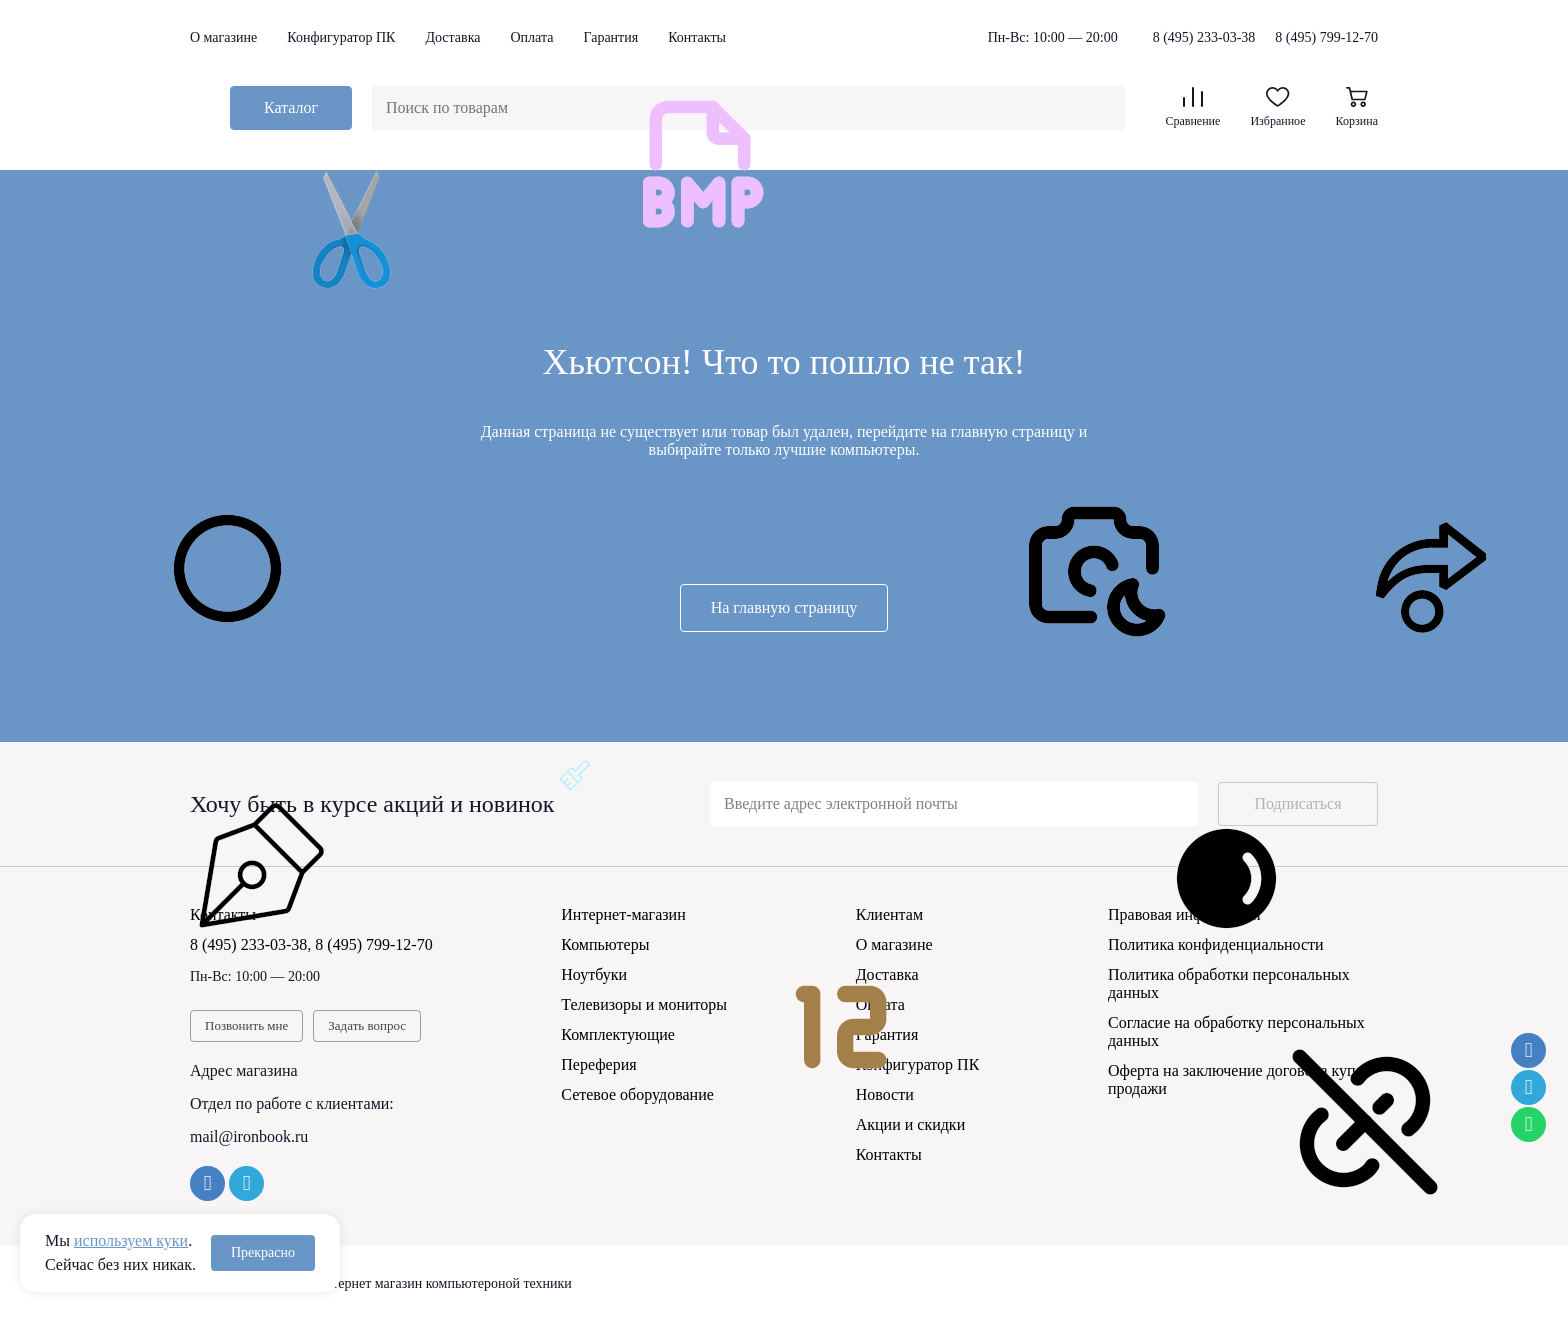 This screenshot has width=1568, height=1322. What do you see at coordinates (837, 1027) in the screenshot?
I see `indicates item count or quantity of 12` at bounding box center [837, 1027].